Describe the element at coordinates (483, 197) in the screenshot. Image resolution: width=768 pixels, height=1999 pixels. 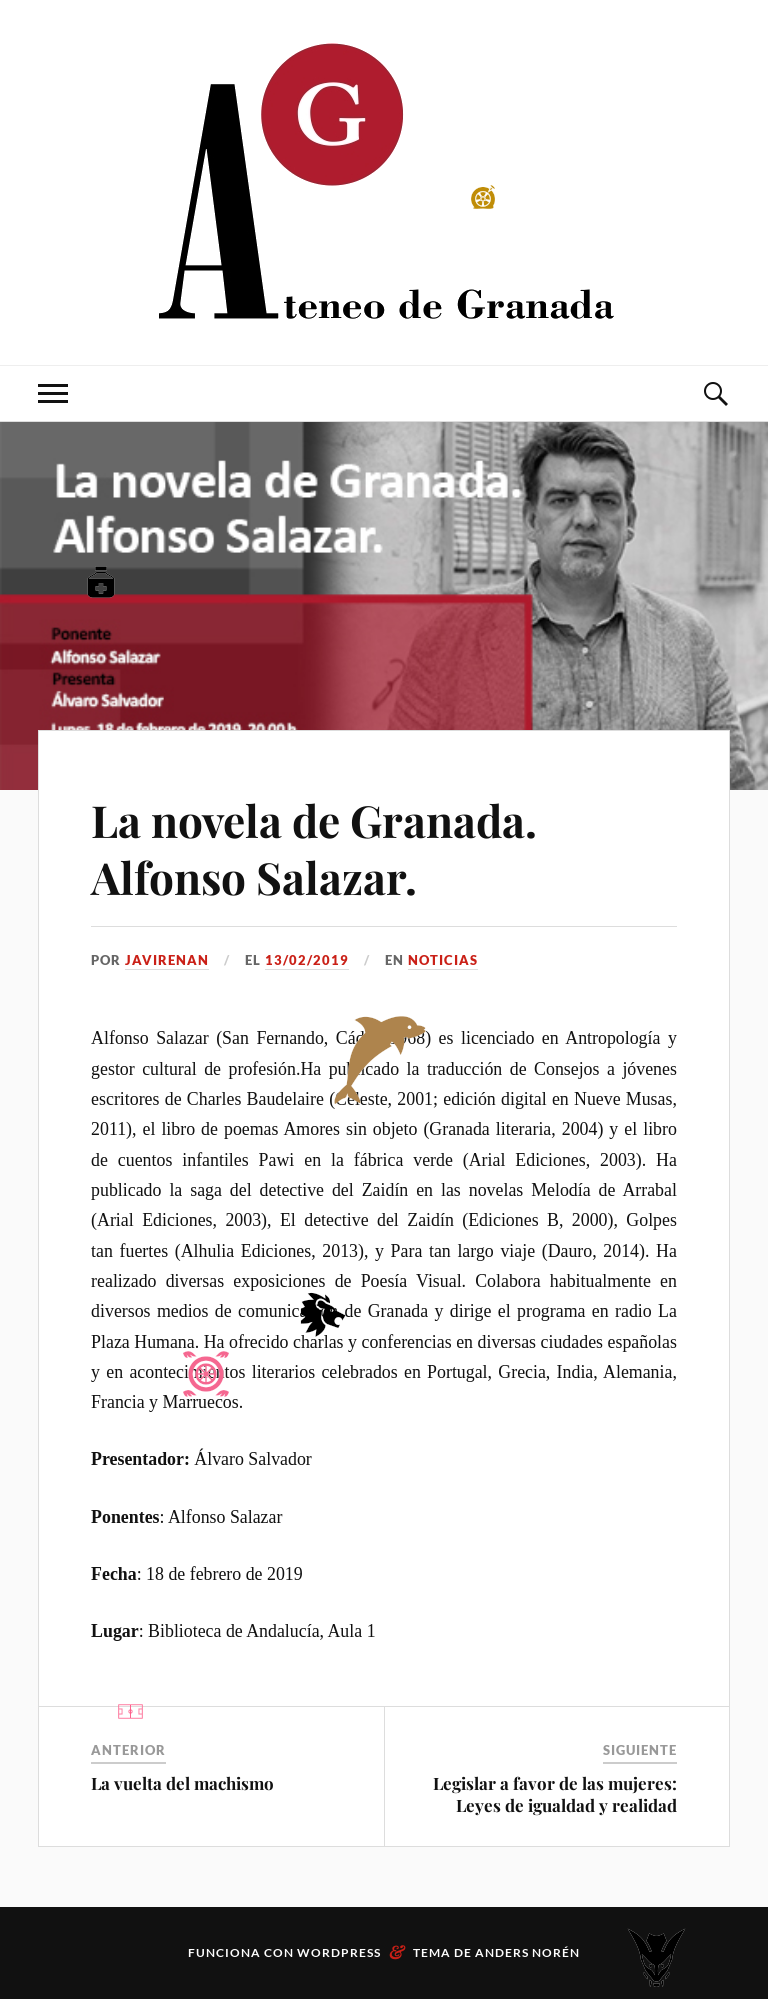
I see `report a flat tire or vehicle issue` at that location.